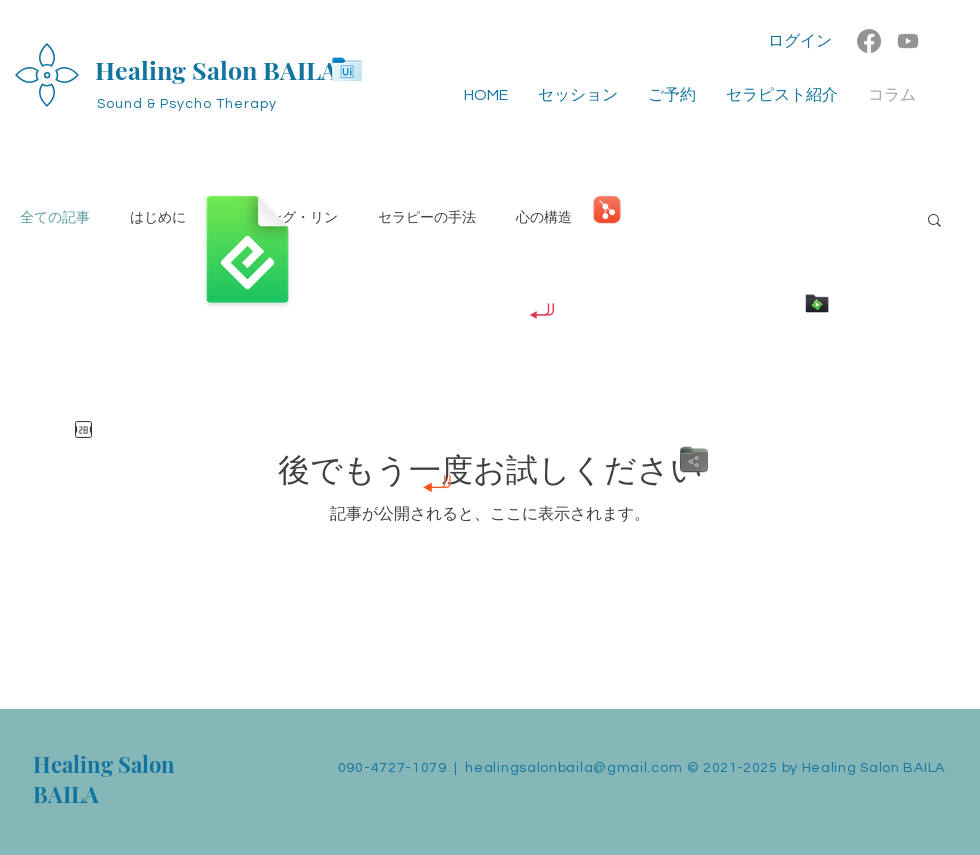 The image size is (980, 855). I want to click on open the calendar app, so click(83, 429).